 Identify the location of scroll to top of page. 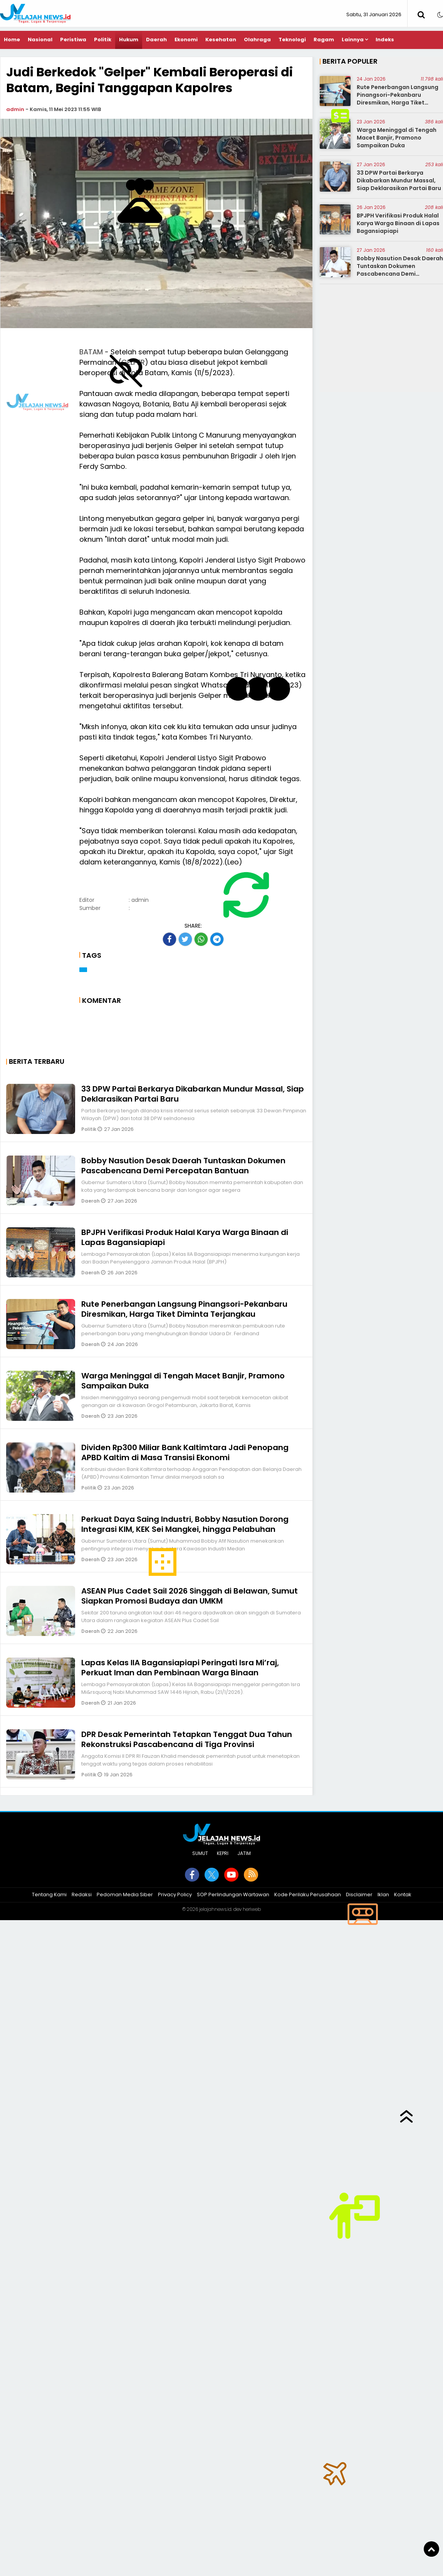
(406, 2116).